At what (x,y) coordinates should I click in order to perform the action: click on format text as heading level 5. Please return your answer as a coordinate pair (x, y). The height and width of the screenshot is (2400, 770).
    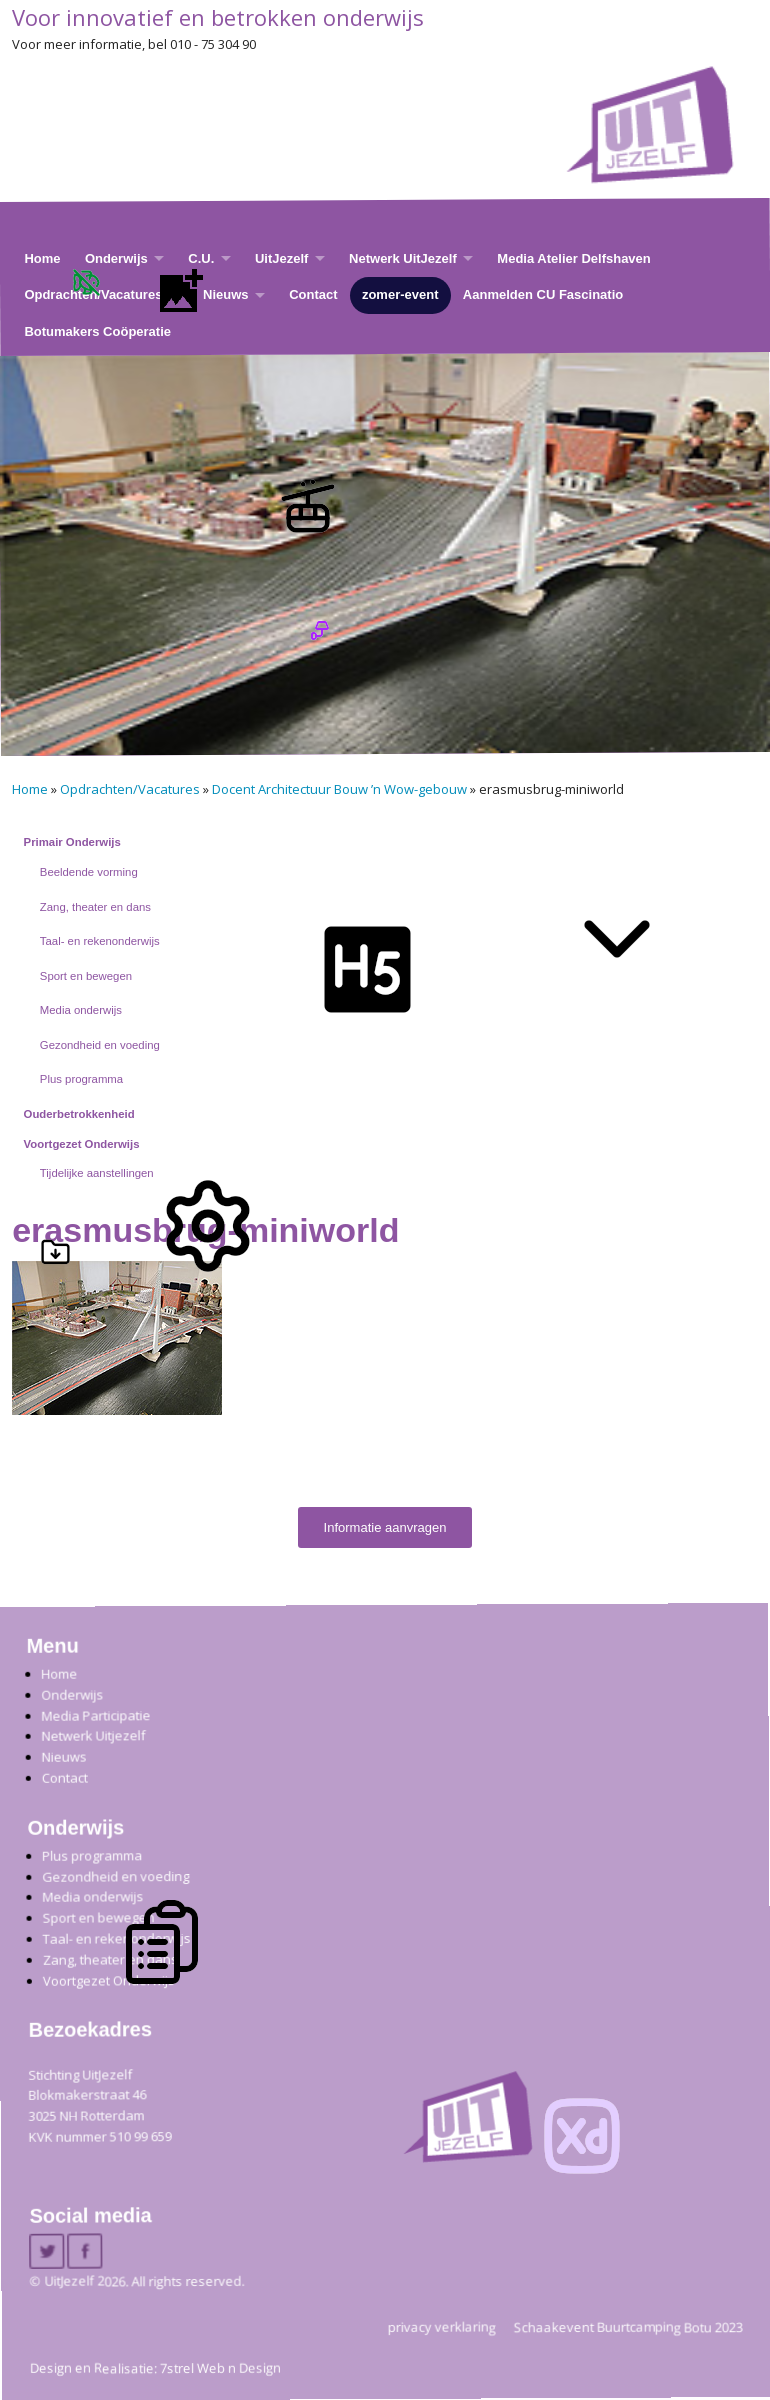
    Looking at the image, I should click on (367, 969).